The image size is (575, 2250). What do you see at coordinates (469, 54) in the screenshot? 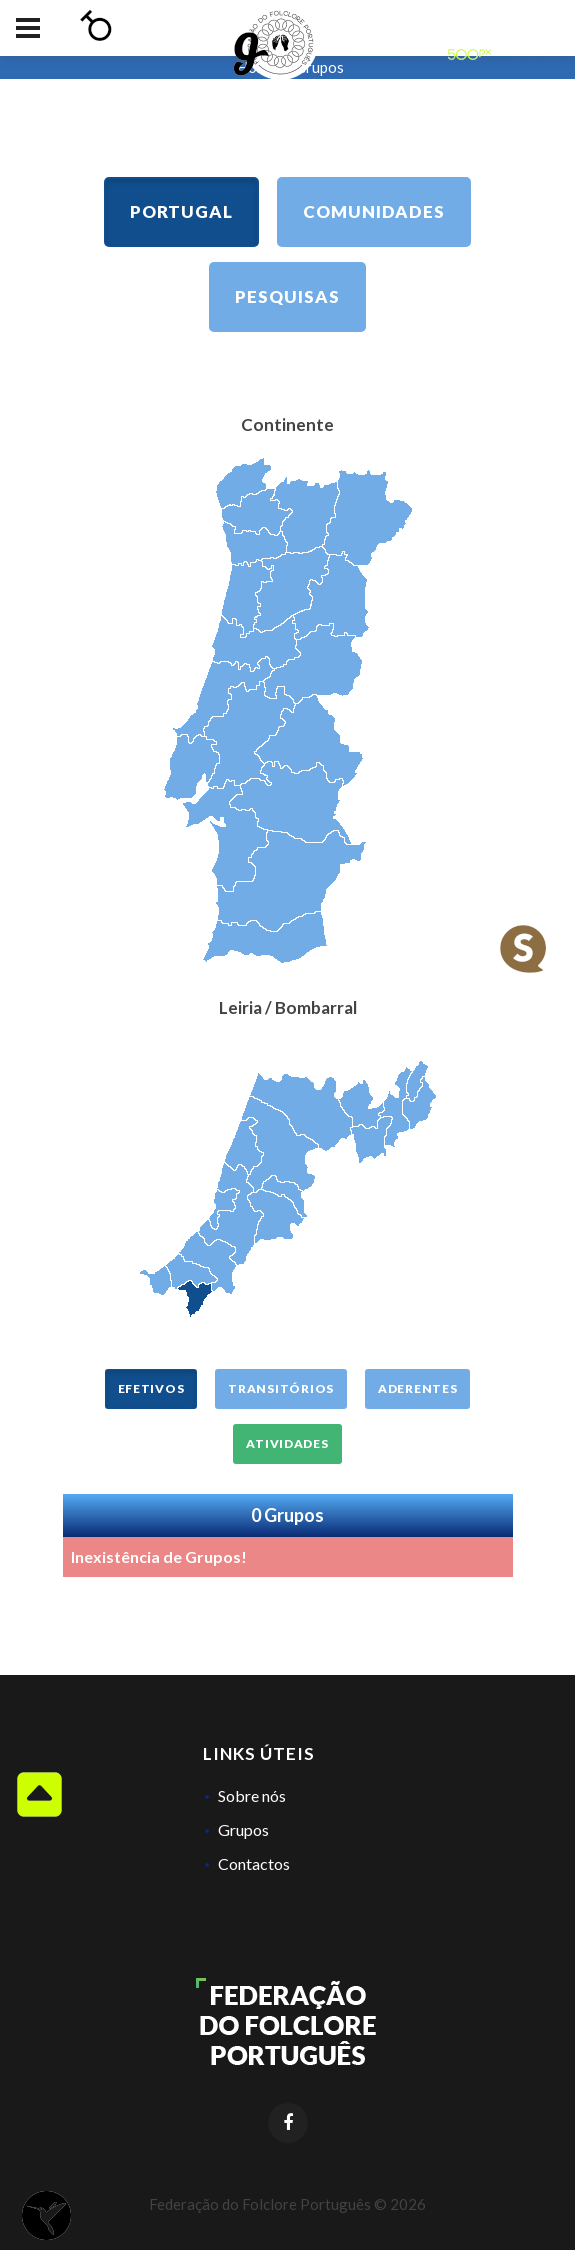
I see `open the 500px photography platform` at bounding box center [469, 54].